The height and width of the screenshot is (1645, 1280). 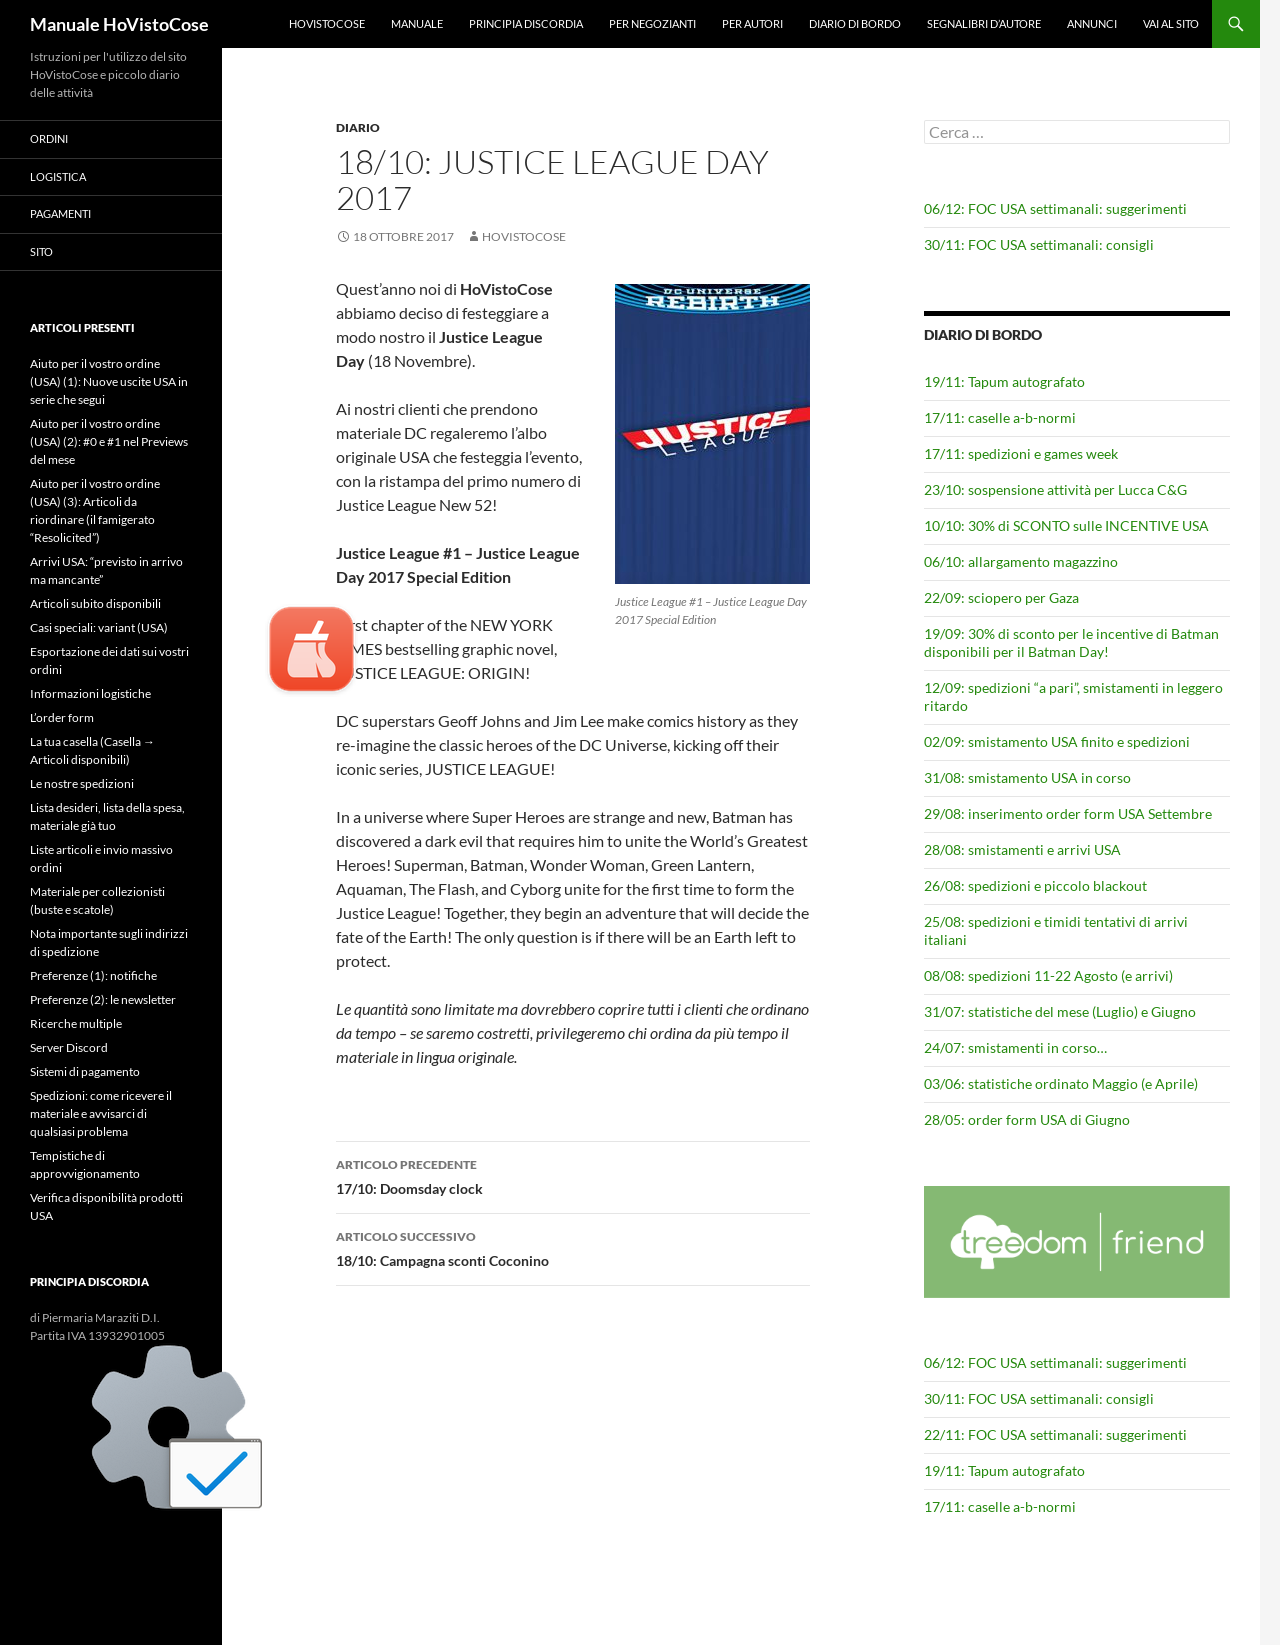 I want to click on access privacy and storage cleanup settings, so click(x=311, y=650).